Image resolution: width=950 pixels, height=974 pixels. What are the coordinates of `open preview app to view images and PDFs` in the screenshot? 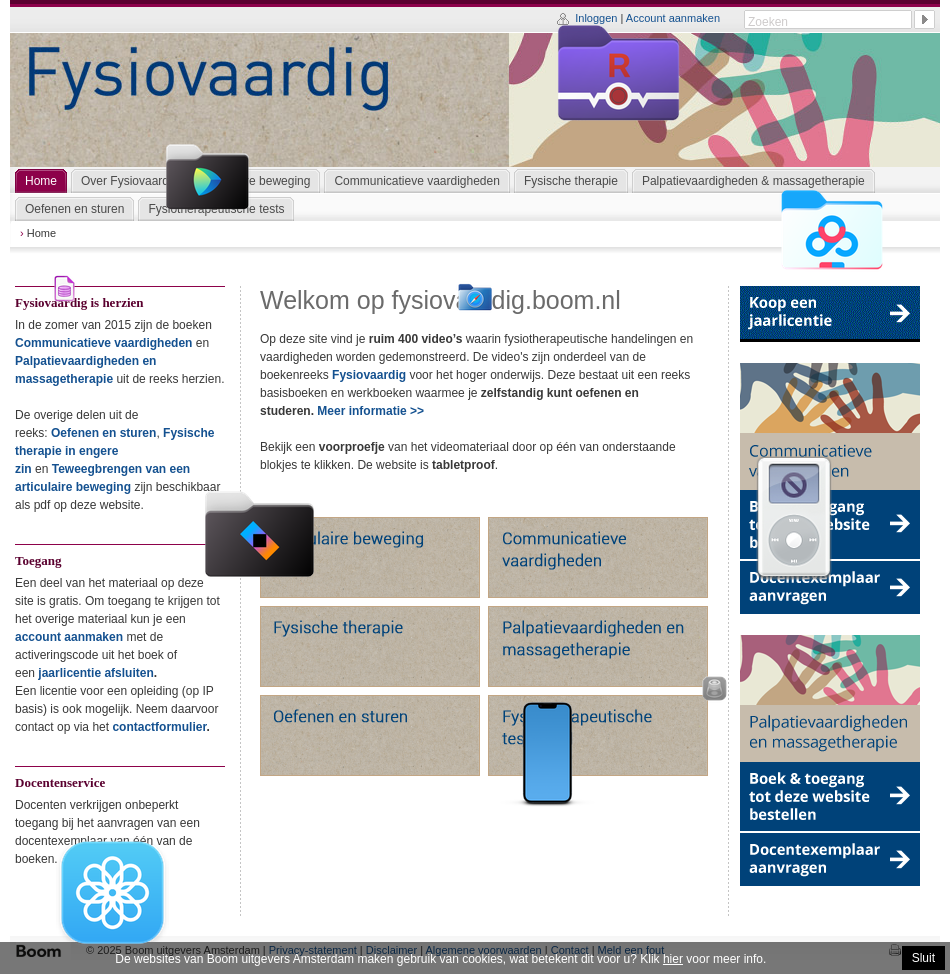 It's located at (714, 688).